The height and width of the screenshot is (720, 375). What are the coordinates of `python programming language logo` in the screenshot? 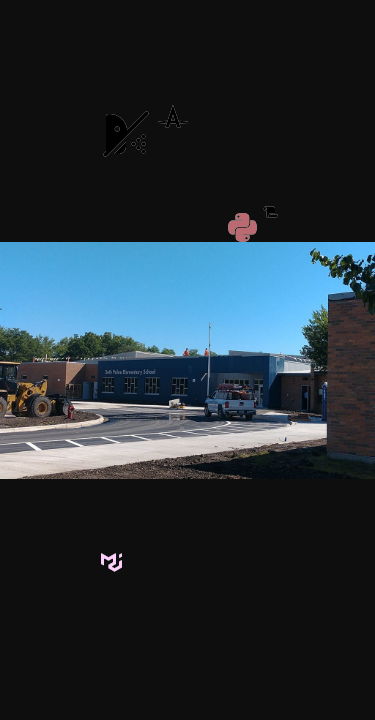 It's located at (242, 227).